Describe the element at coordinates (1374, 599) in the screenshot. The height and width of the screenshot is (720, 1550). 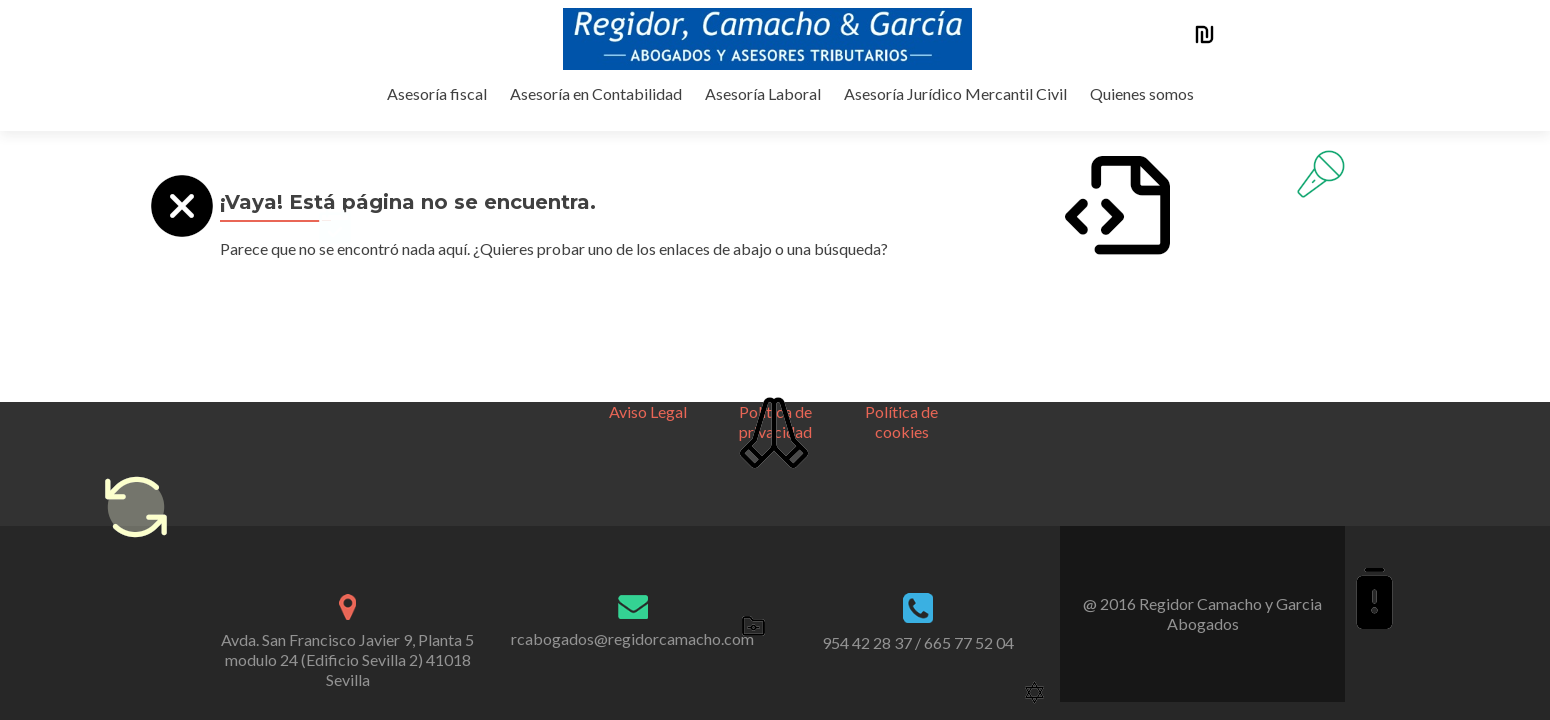
I see `indicates low battery warning` at that location.